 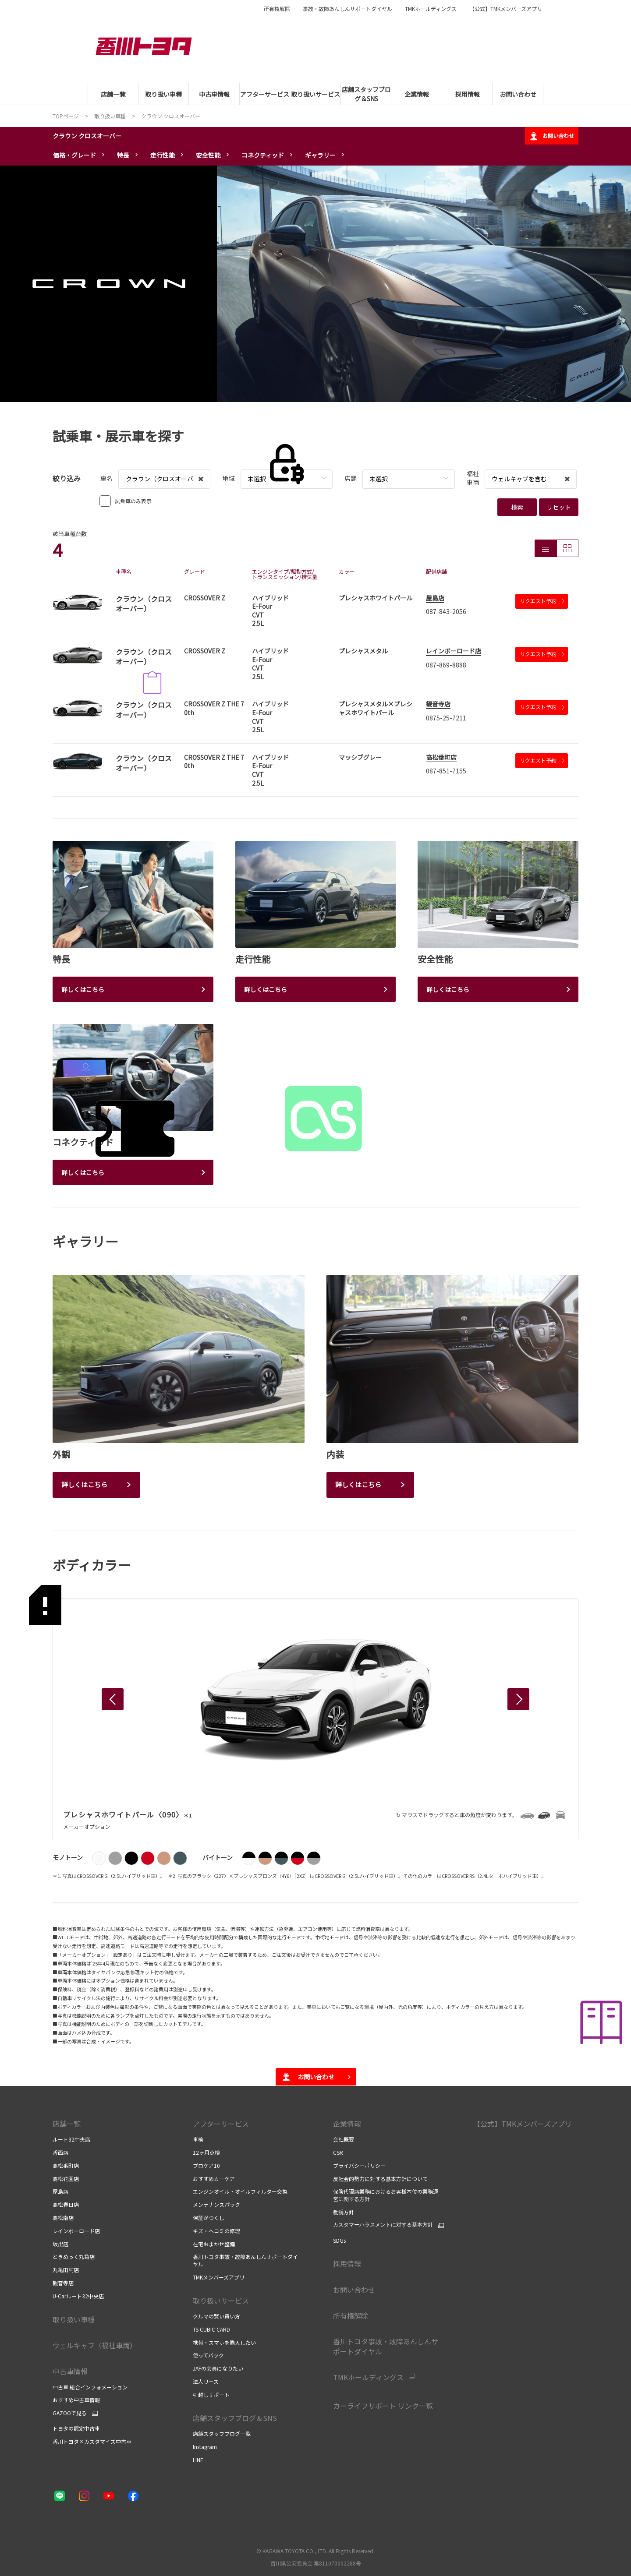 What do you see at coordinates (323, 1119) in the screenshot?
I see `open Last.fm app or website` at bounding box center [323, 1119].